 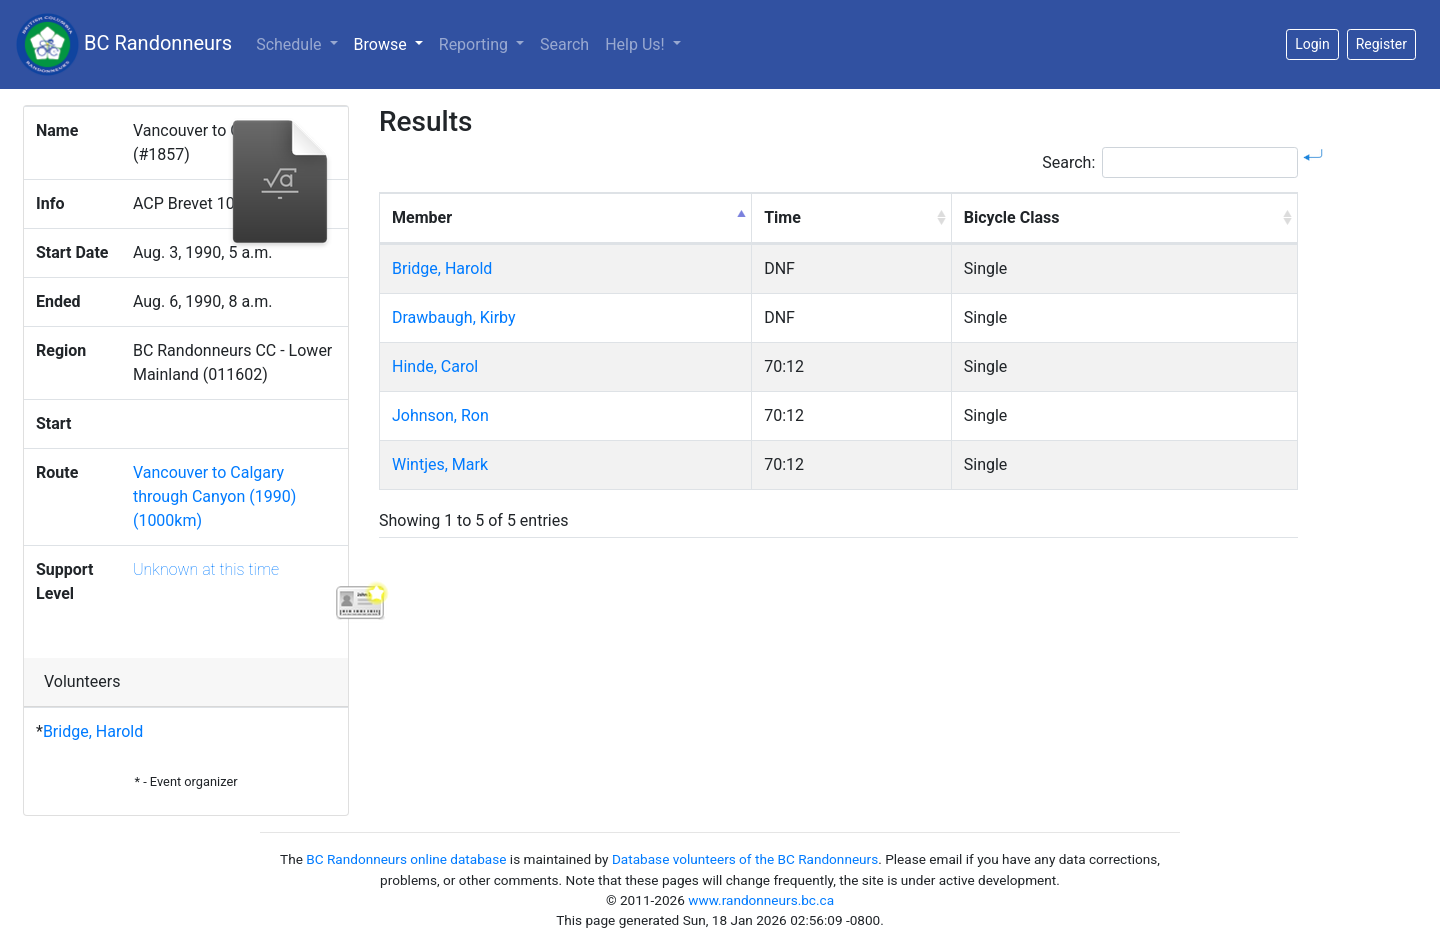 What do you see at coordinates (1312, 153) in the screenshot?
I see `reply to this email` at bounding box center [1312, 153].